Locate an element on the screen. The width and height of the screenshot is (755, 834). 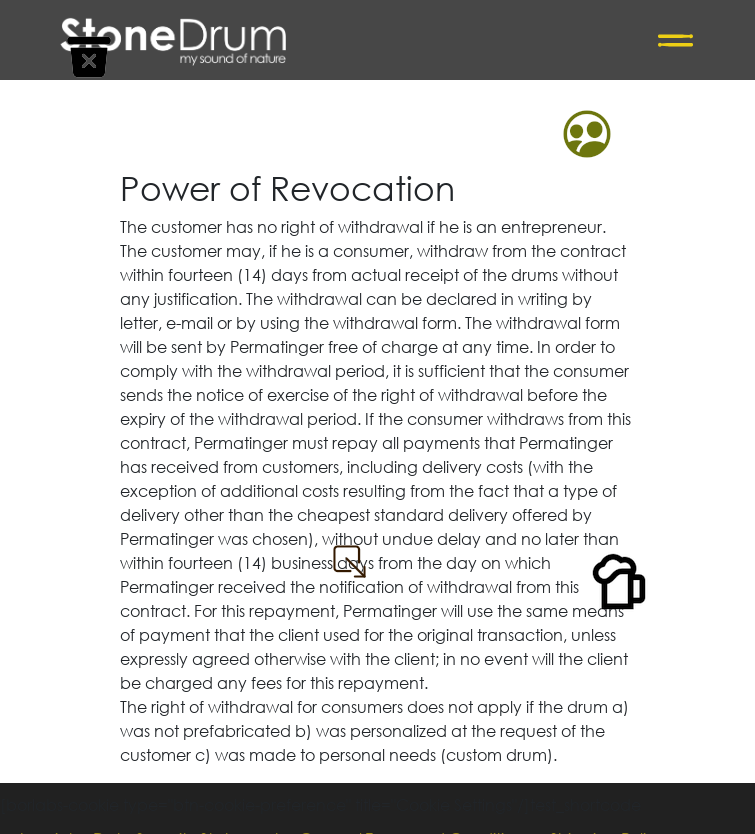
expand content to full screen is located at coordinates (349, 561).